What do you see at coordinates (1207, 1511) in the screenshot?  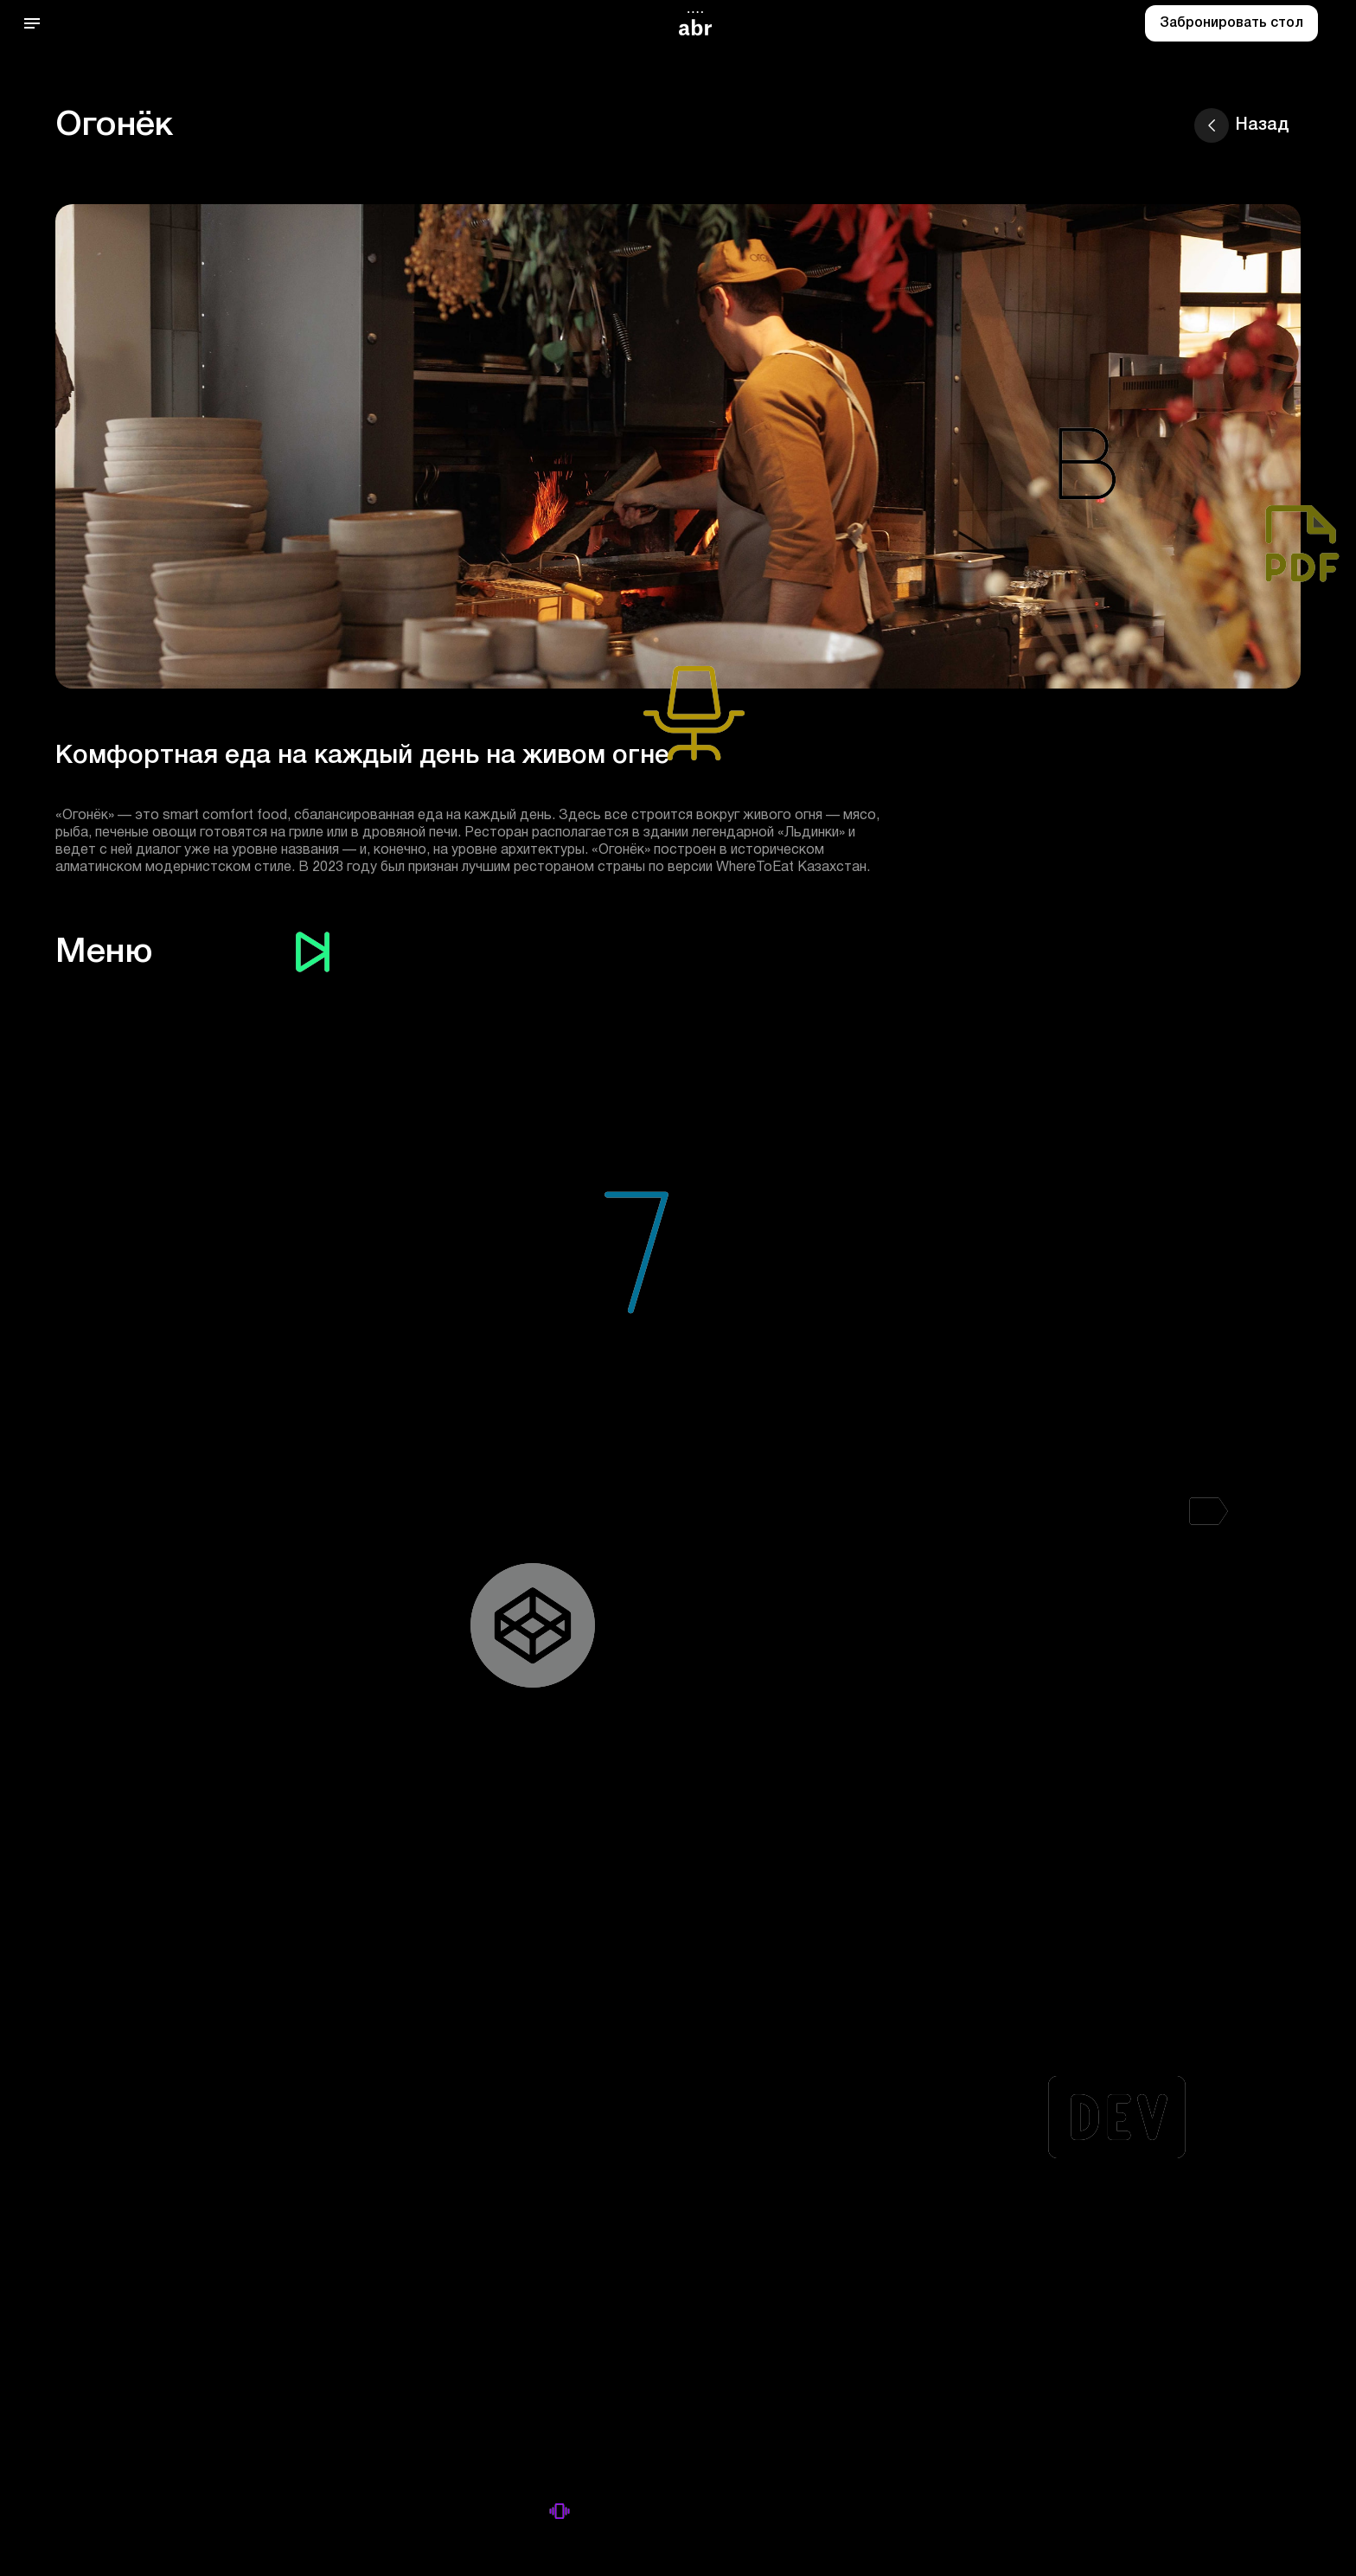 I see `add a tag or label to an item` at bounding box center [1207, 1511].